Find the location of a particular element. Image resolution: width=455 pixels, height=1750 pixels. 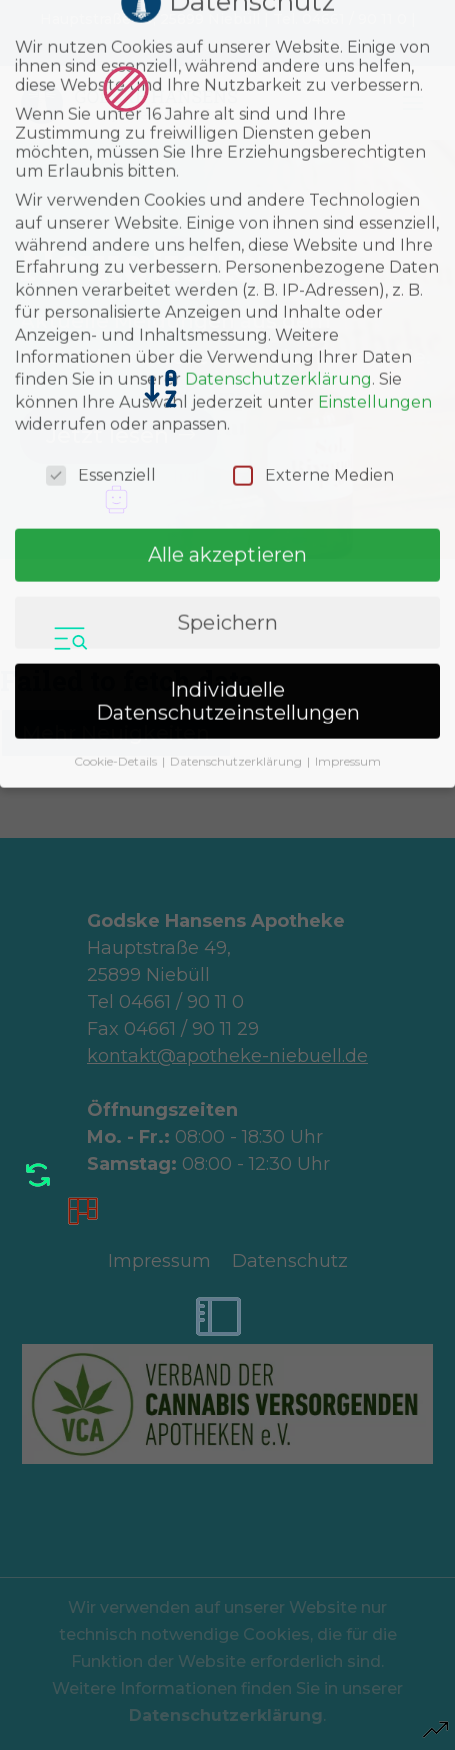

indicates a playful or fun mode is located at coordinates (116, 499).